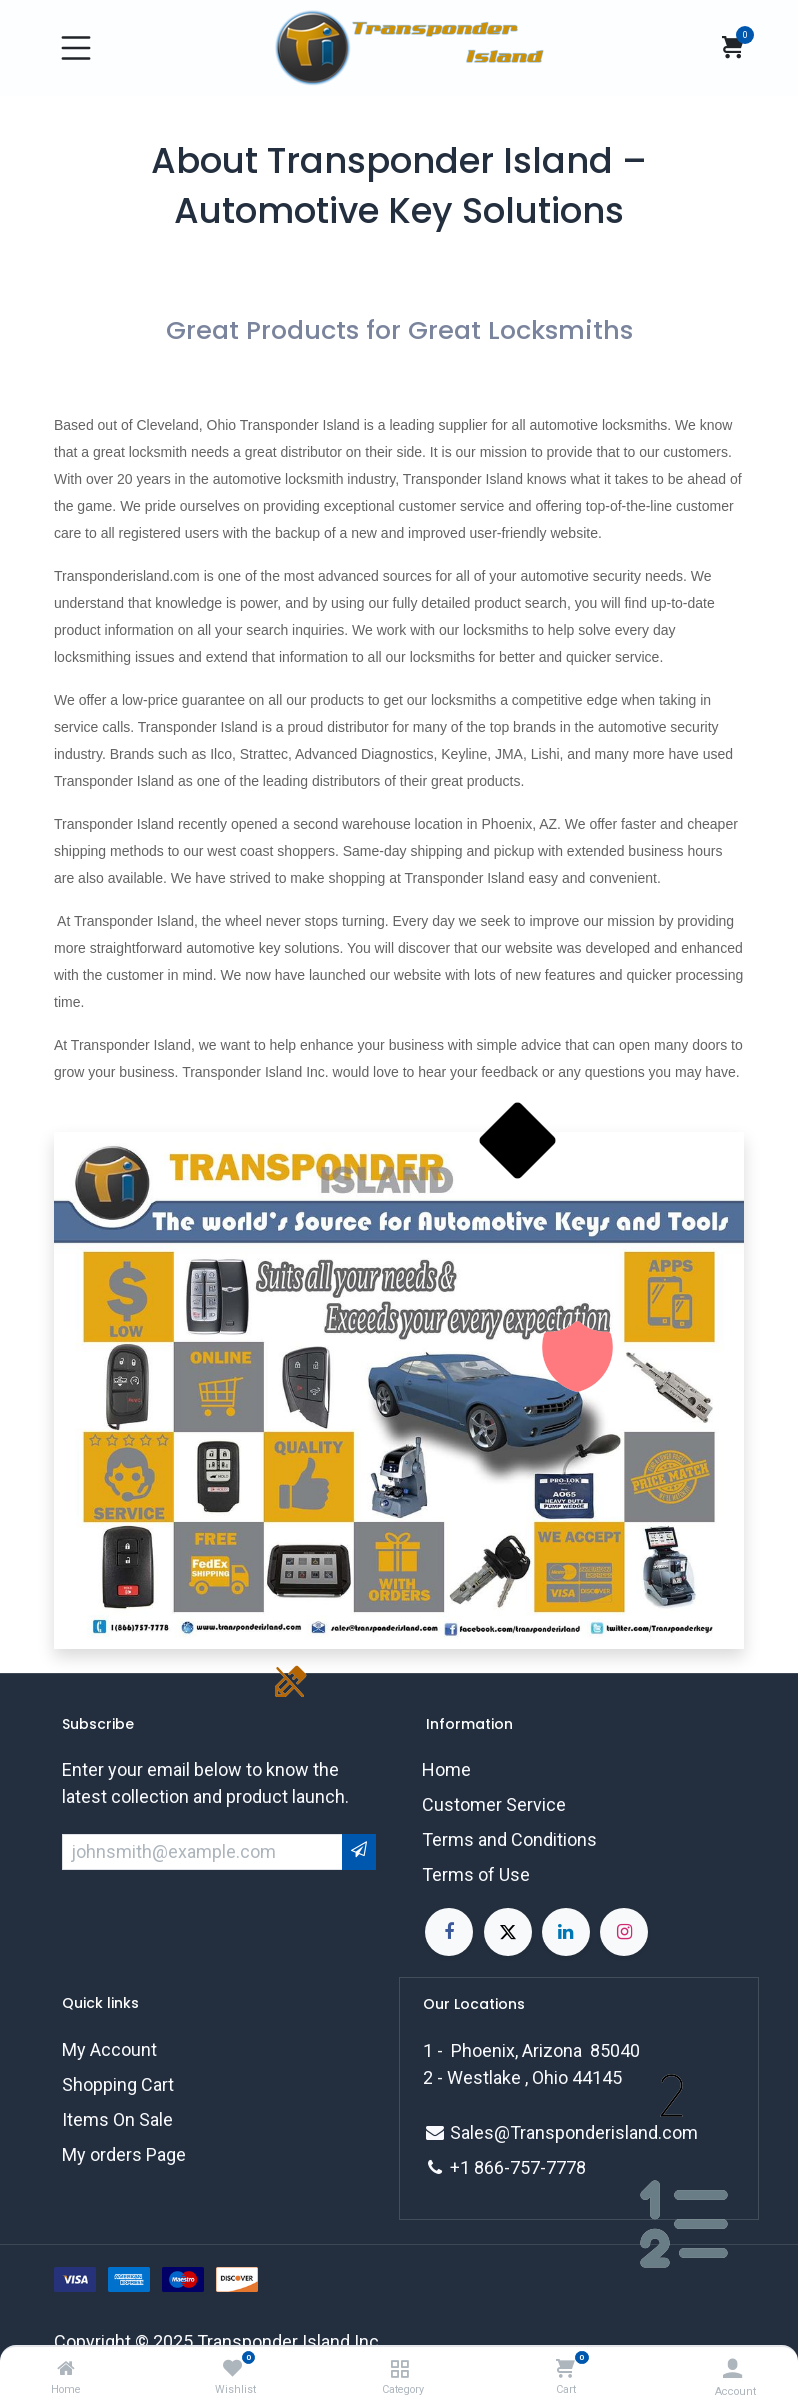 This screenshot has width=798, height=2398. I want to click on editing is disabled, so click(290, 1682).